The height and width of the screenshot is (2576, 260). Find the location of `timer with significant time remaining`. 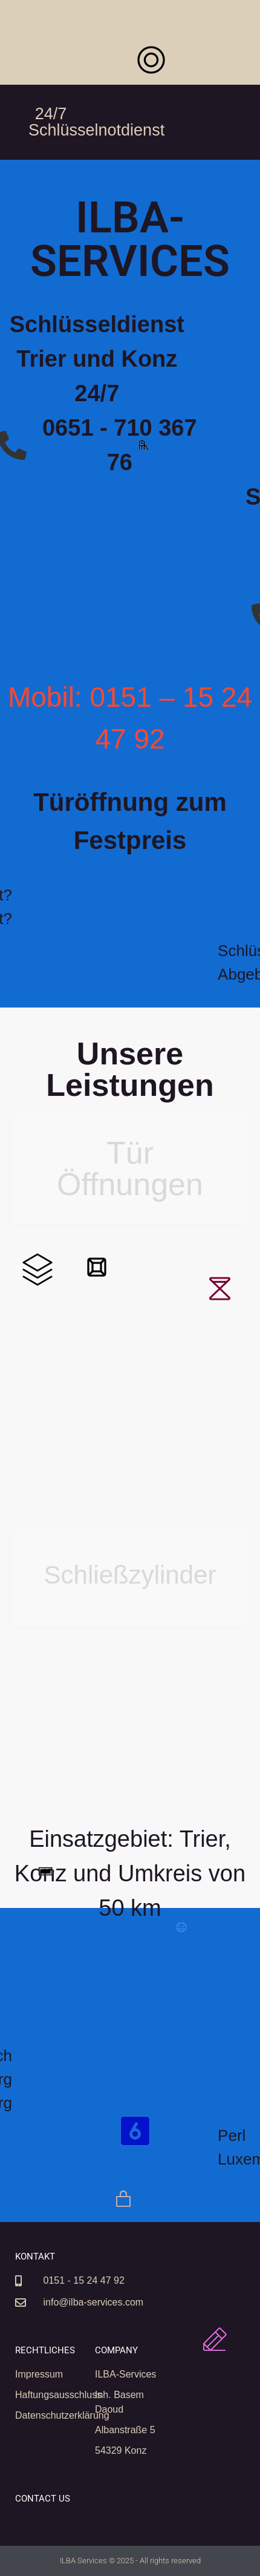

timer with significant time remaining is located at coordinates (219, 1288).